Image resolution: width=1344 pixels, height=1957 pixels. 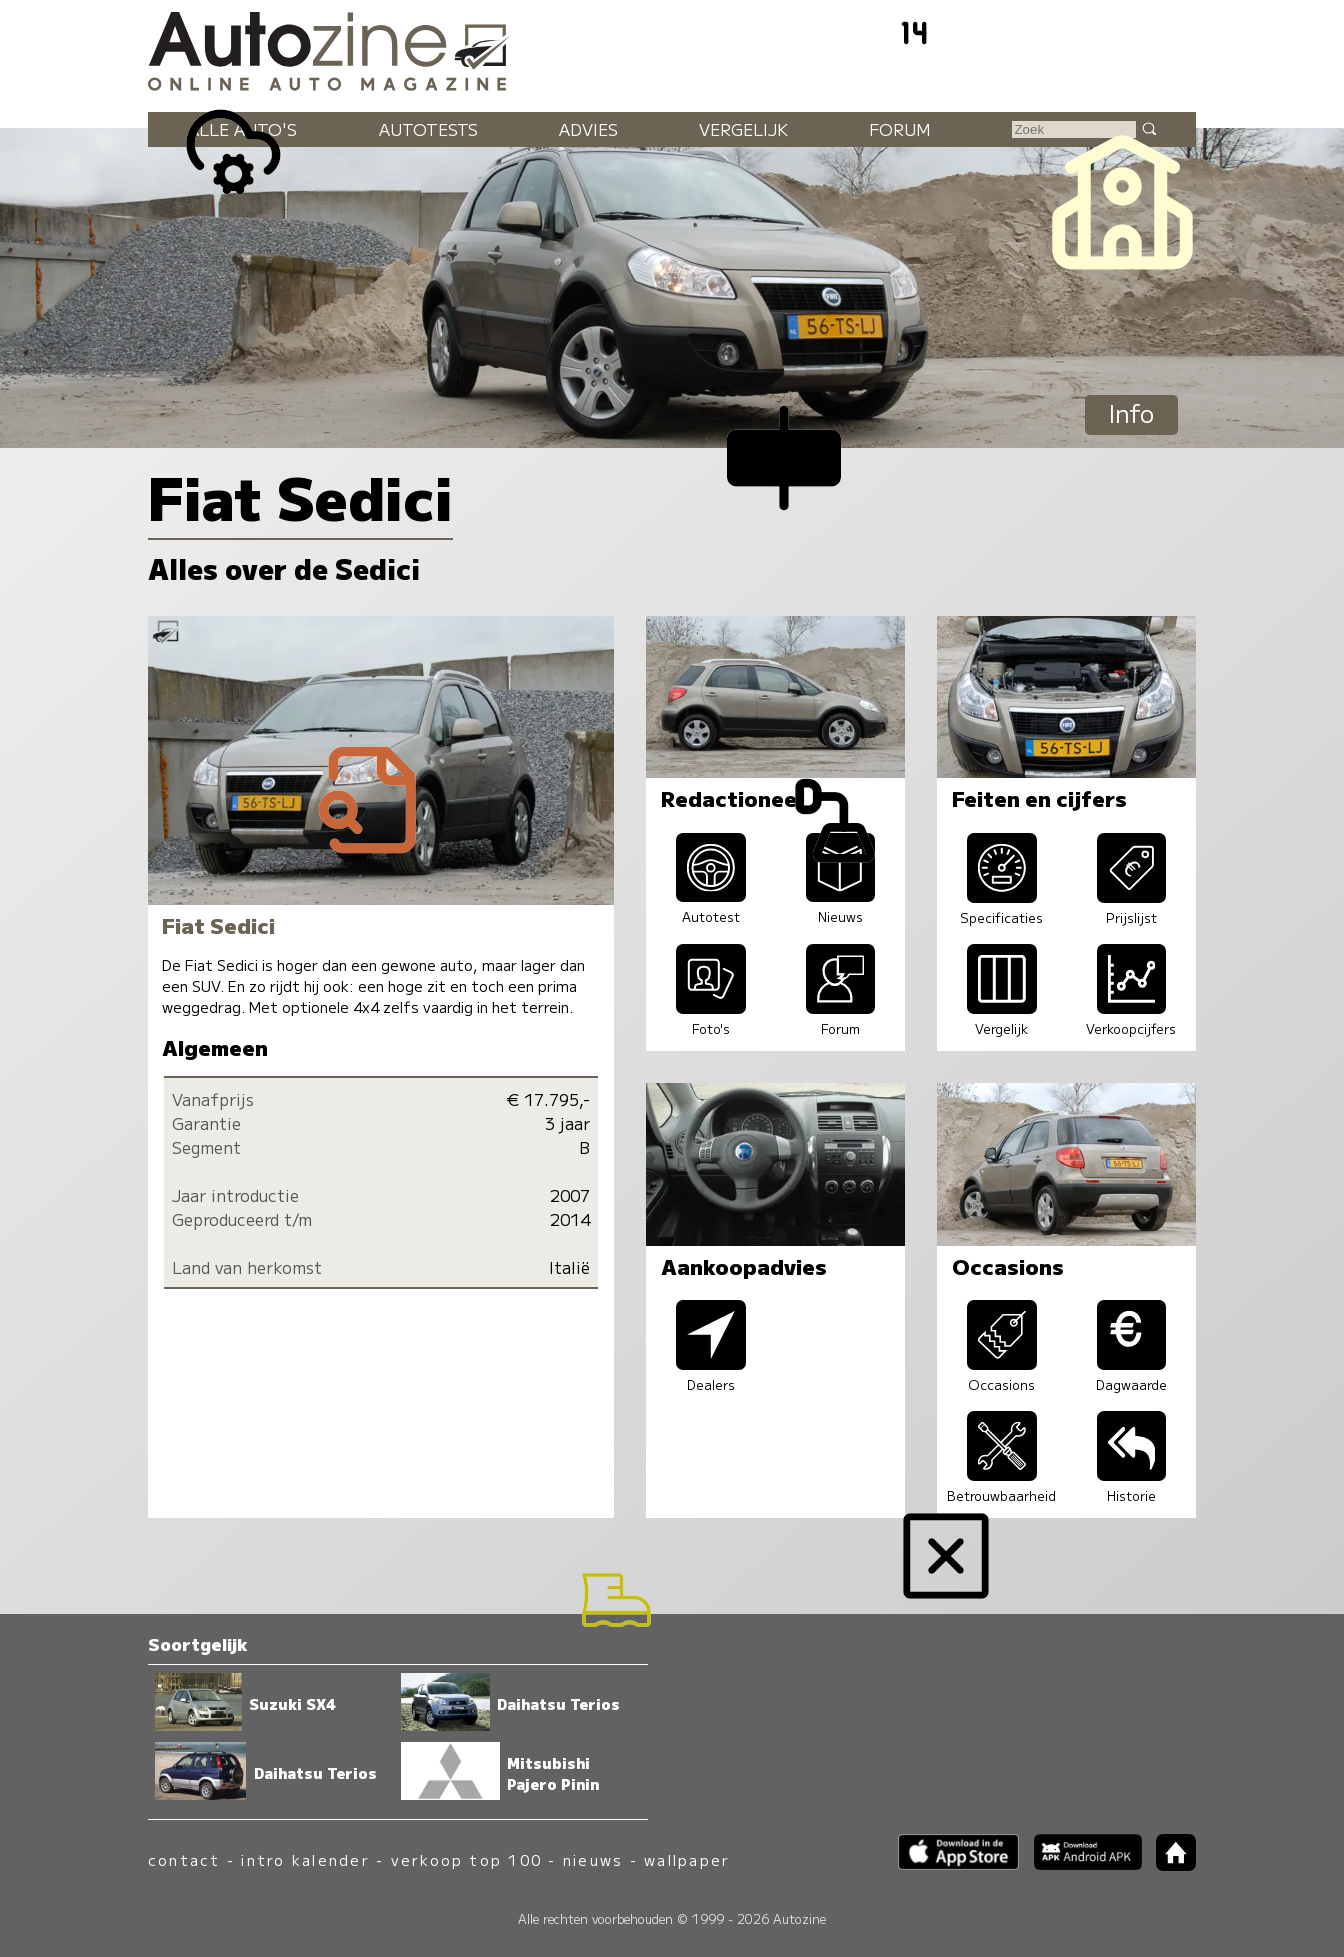 I want to click on indicates item number 14 in a list or sequence, so click(x=913, y=33).